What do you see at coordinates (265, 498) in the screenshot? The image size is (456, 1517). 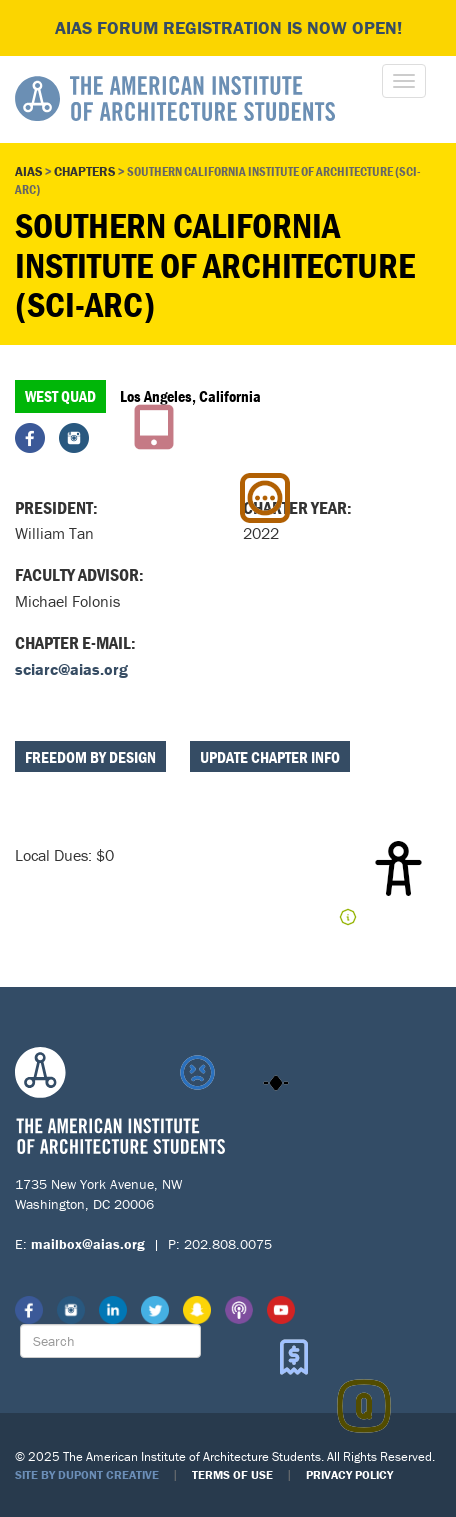 I see `tumble dry on medium heat setting` at bounding box center [265, 498].